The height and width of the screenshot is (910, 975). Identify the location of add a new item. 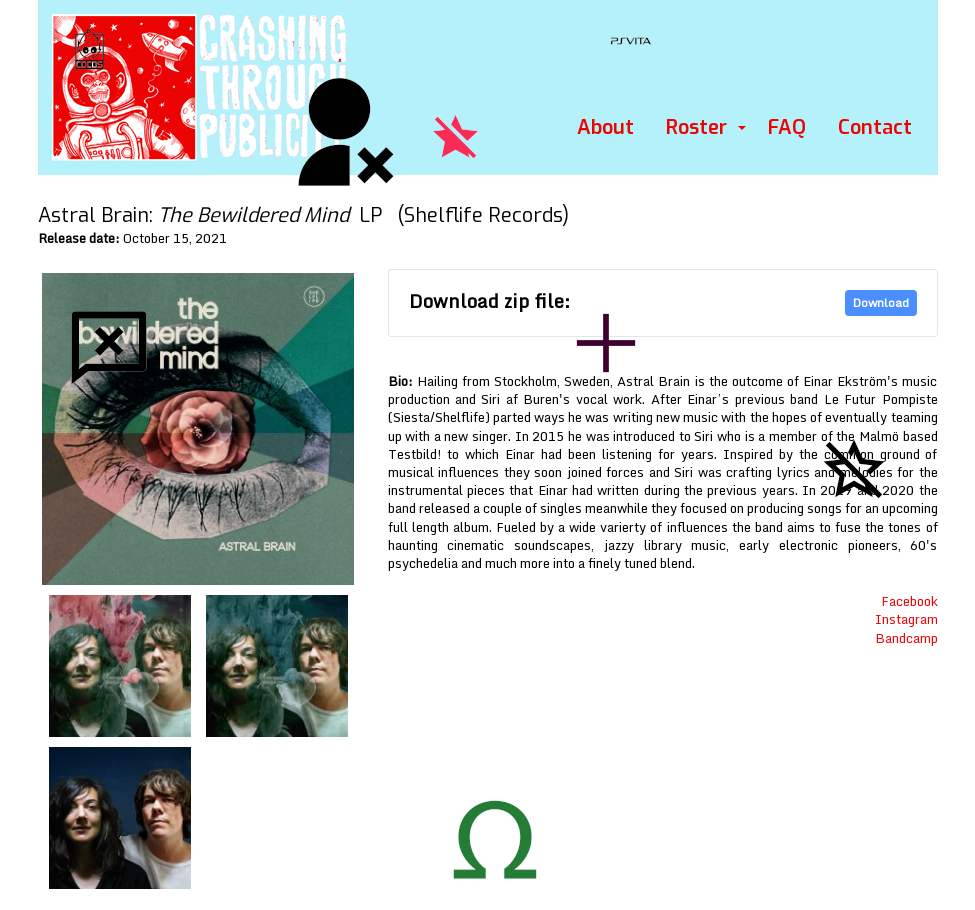
(606, 343).